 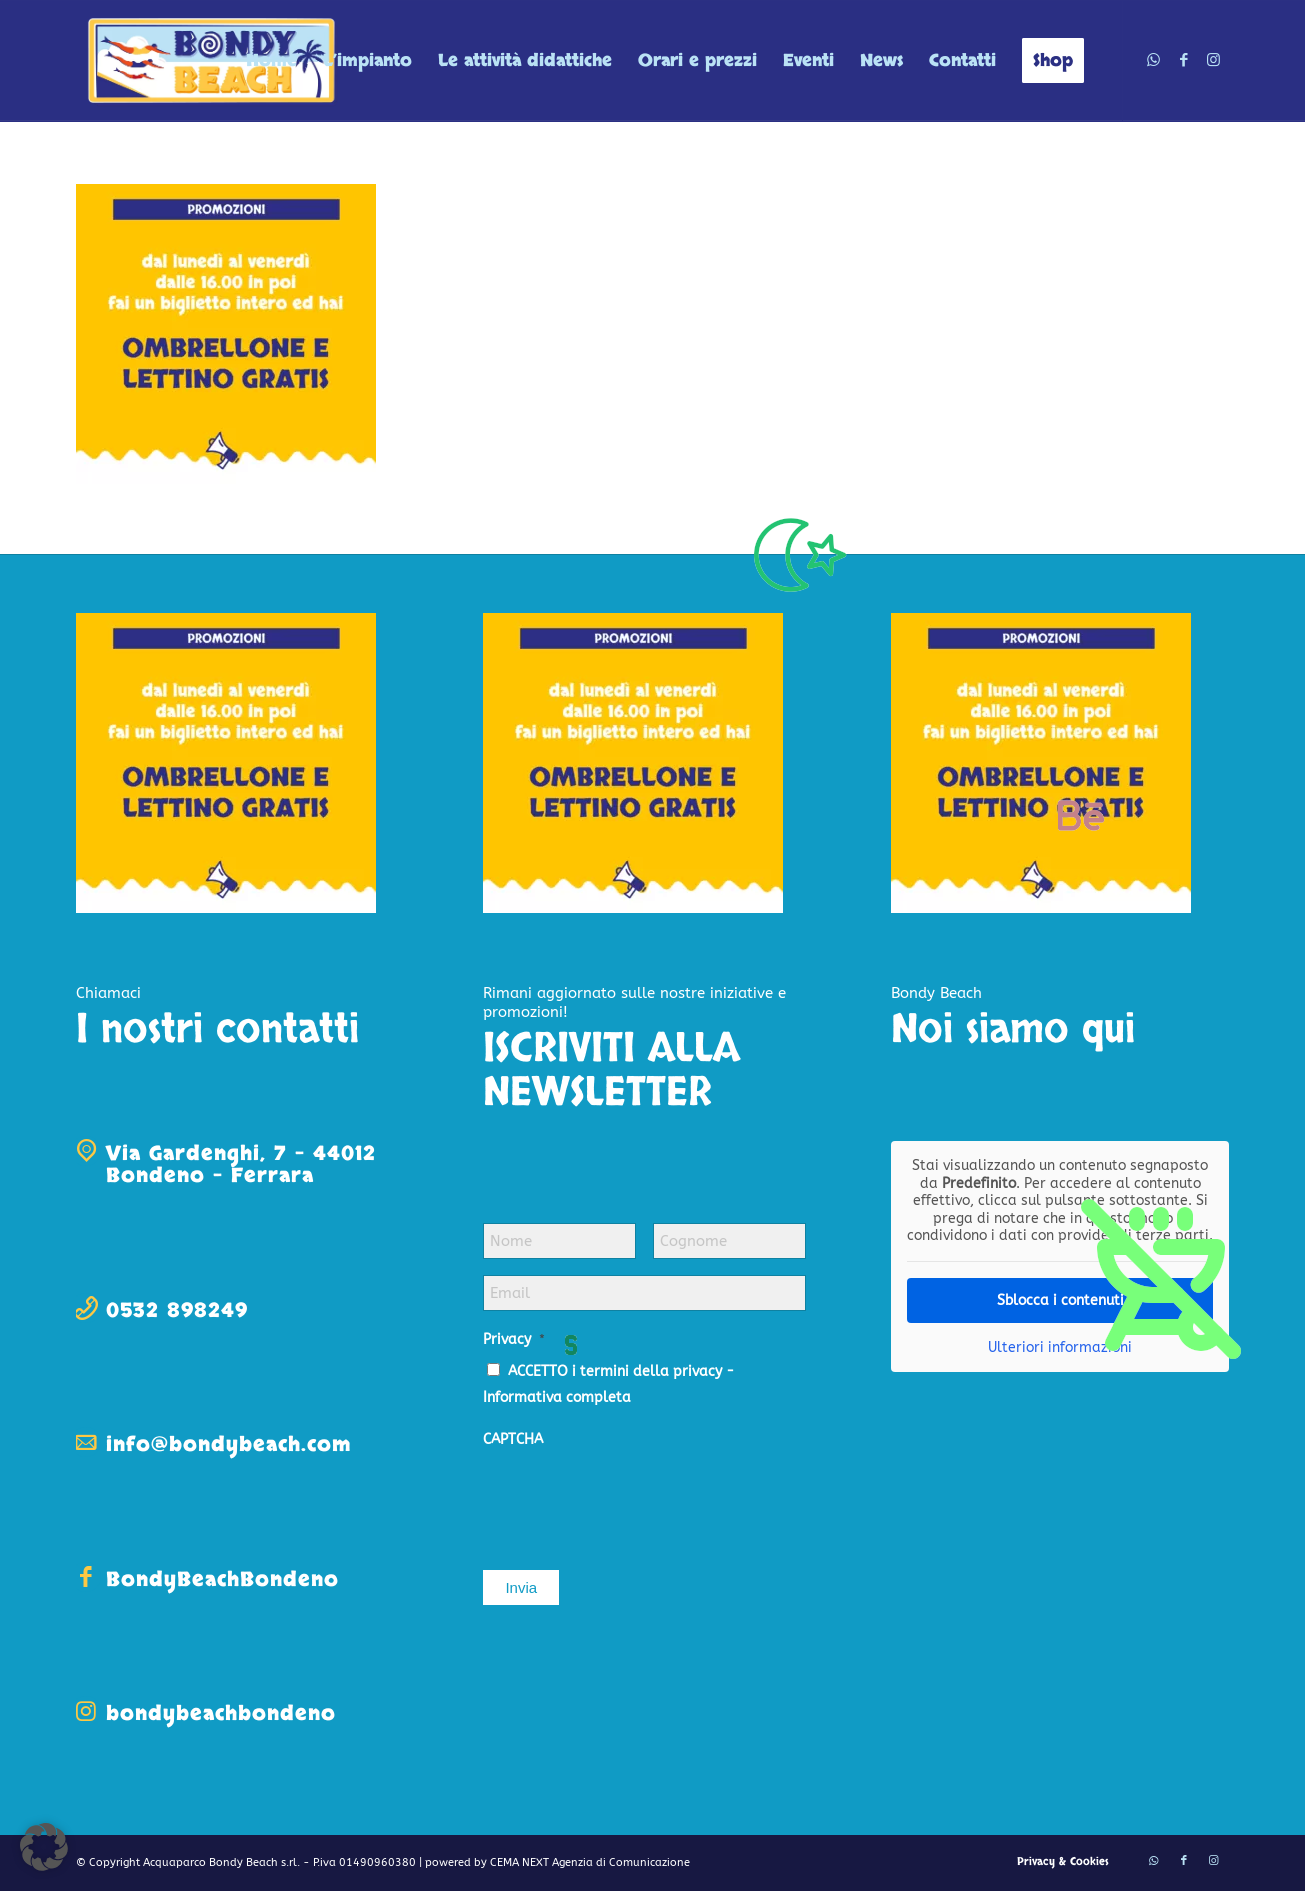 What do you see at coordinates (1079, 815) in the screenshot?
I see `link to Behance portfolio` at bounding box center [1079, 815].